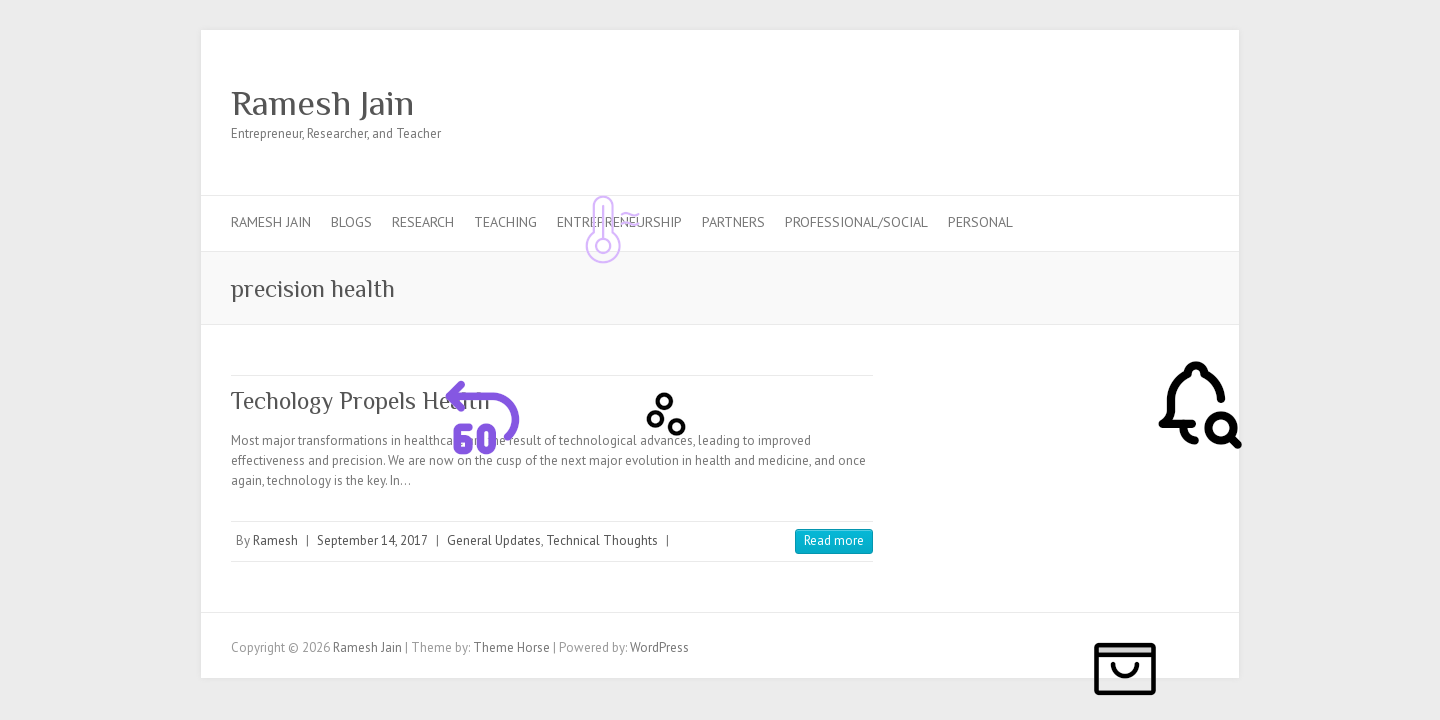 This screenshot has height=720, width=1440. I want to click on indicates high temperature or heat warning, so click(605, 229).